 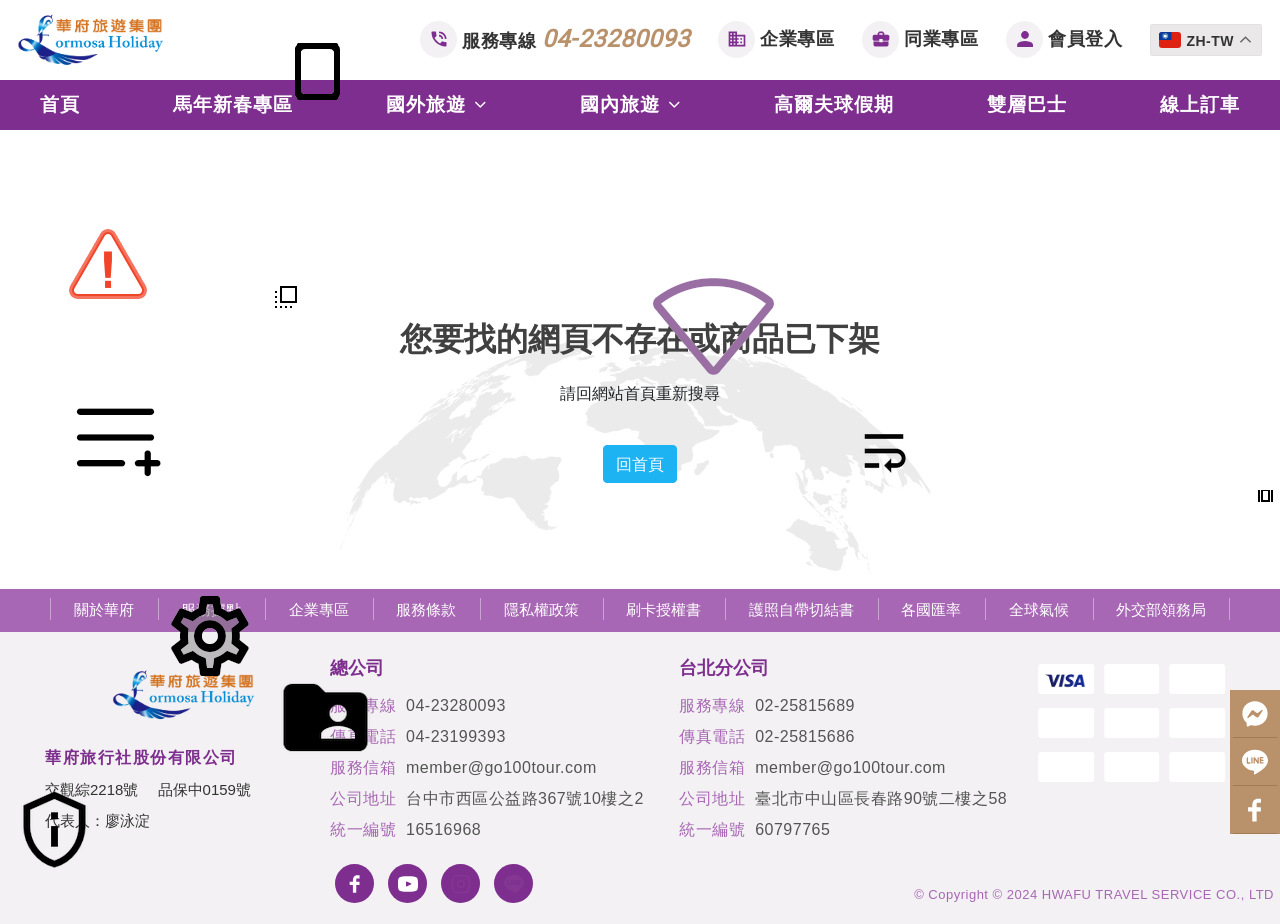 I want to click on switch to column or array view layout, so click(x=1265, y=496).